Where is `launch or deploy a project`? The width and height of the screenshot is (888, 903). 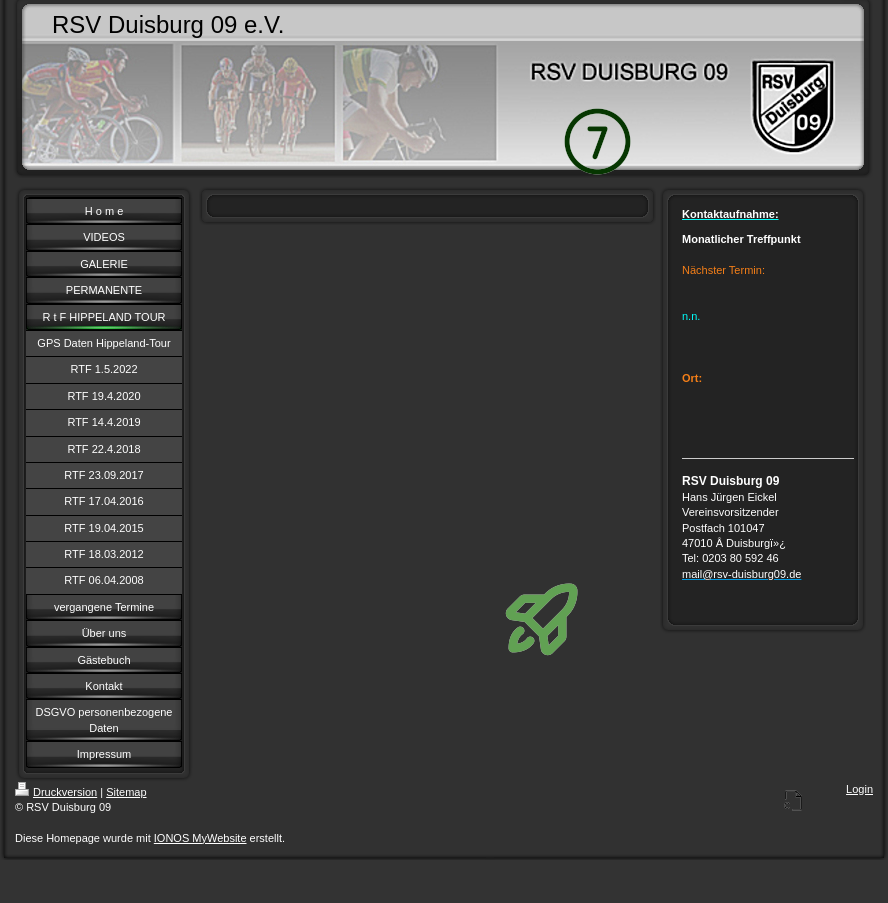
launch or deploy a project is located at coordinates (543, 618).